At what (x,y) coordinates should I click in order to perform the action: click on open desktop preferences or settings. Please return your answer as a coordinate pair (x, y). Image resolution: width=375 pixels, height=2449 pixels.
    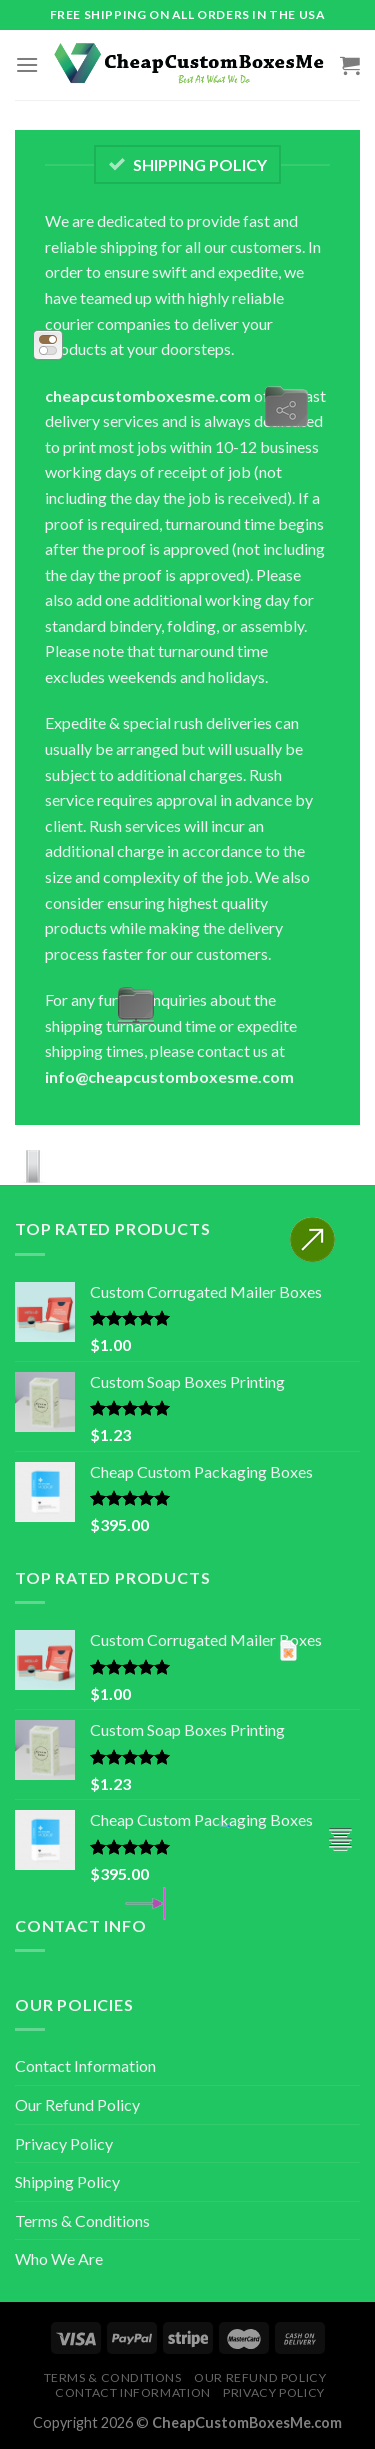
    Looking at the image, I should click on (48, 345).